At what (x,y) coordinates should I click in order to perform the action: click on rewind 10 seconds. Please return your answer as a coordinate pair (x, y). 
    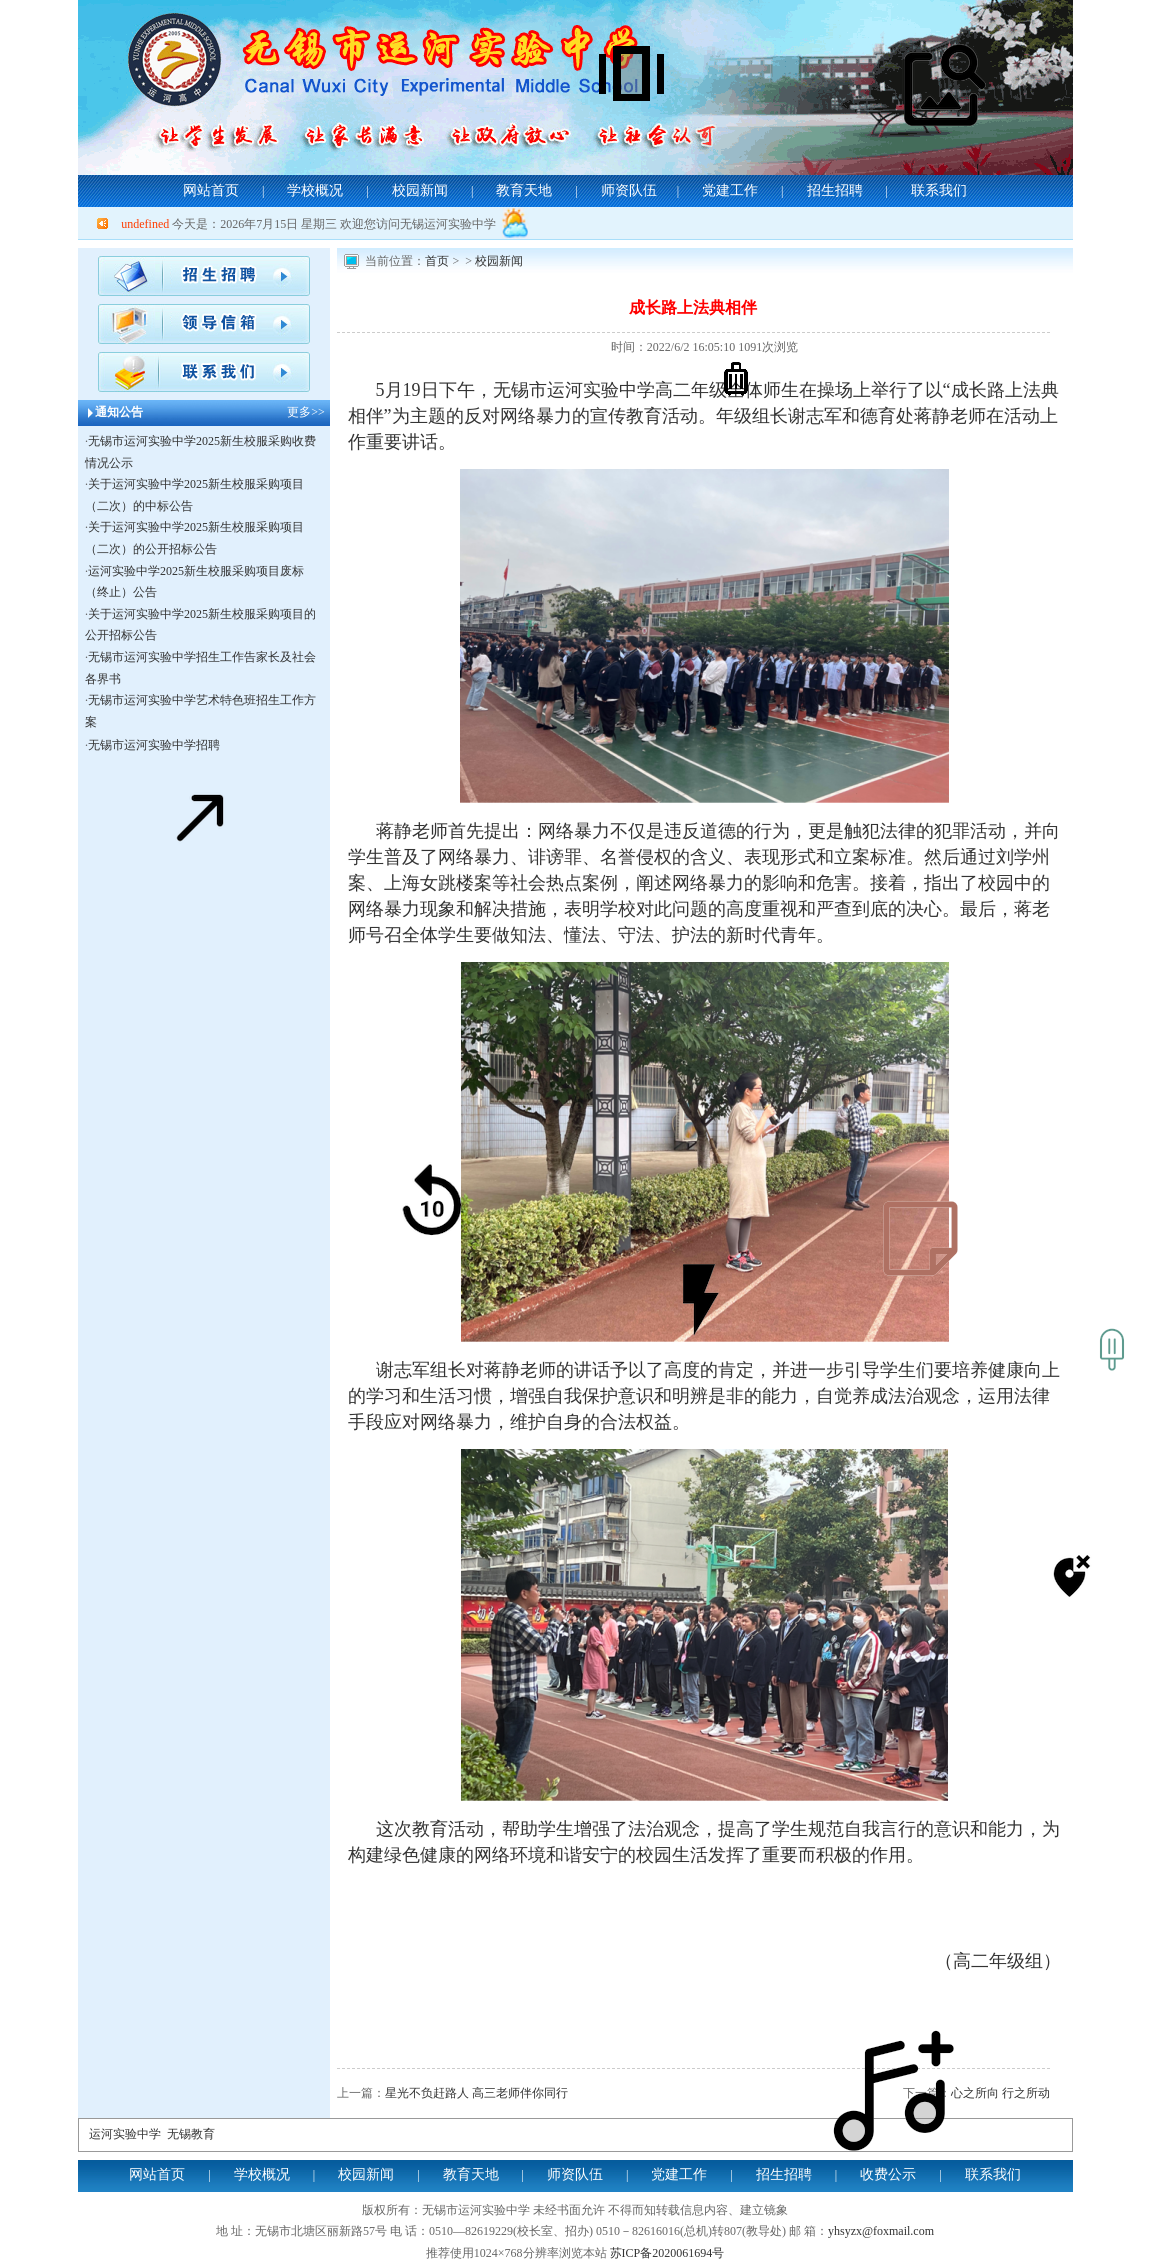
    Looking at the image, I should click on (432, 1202).